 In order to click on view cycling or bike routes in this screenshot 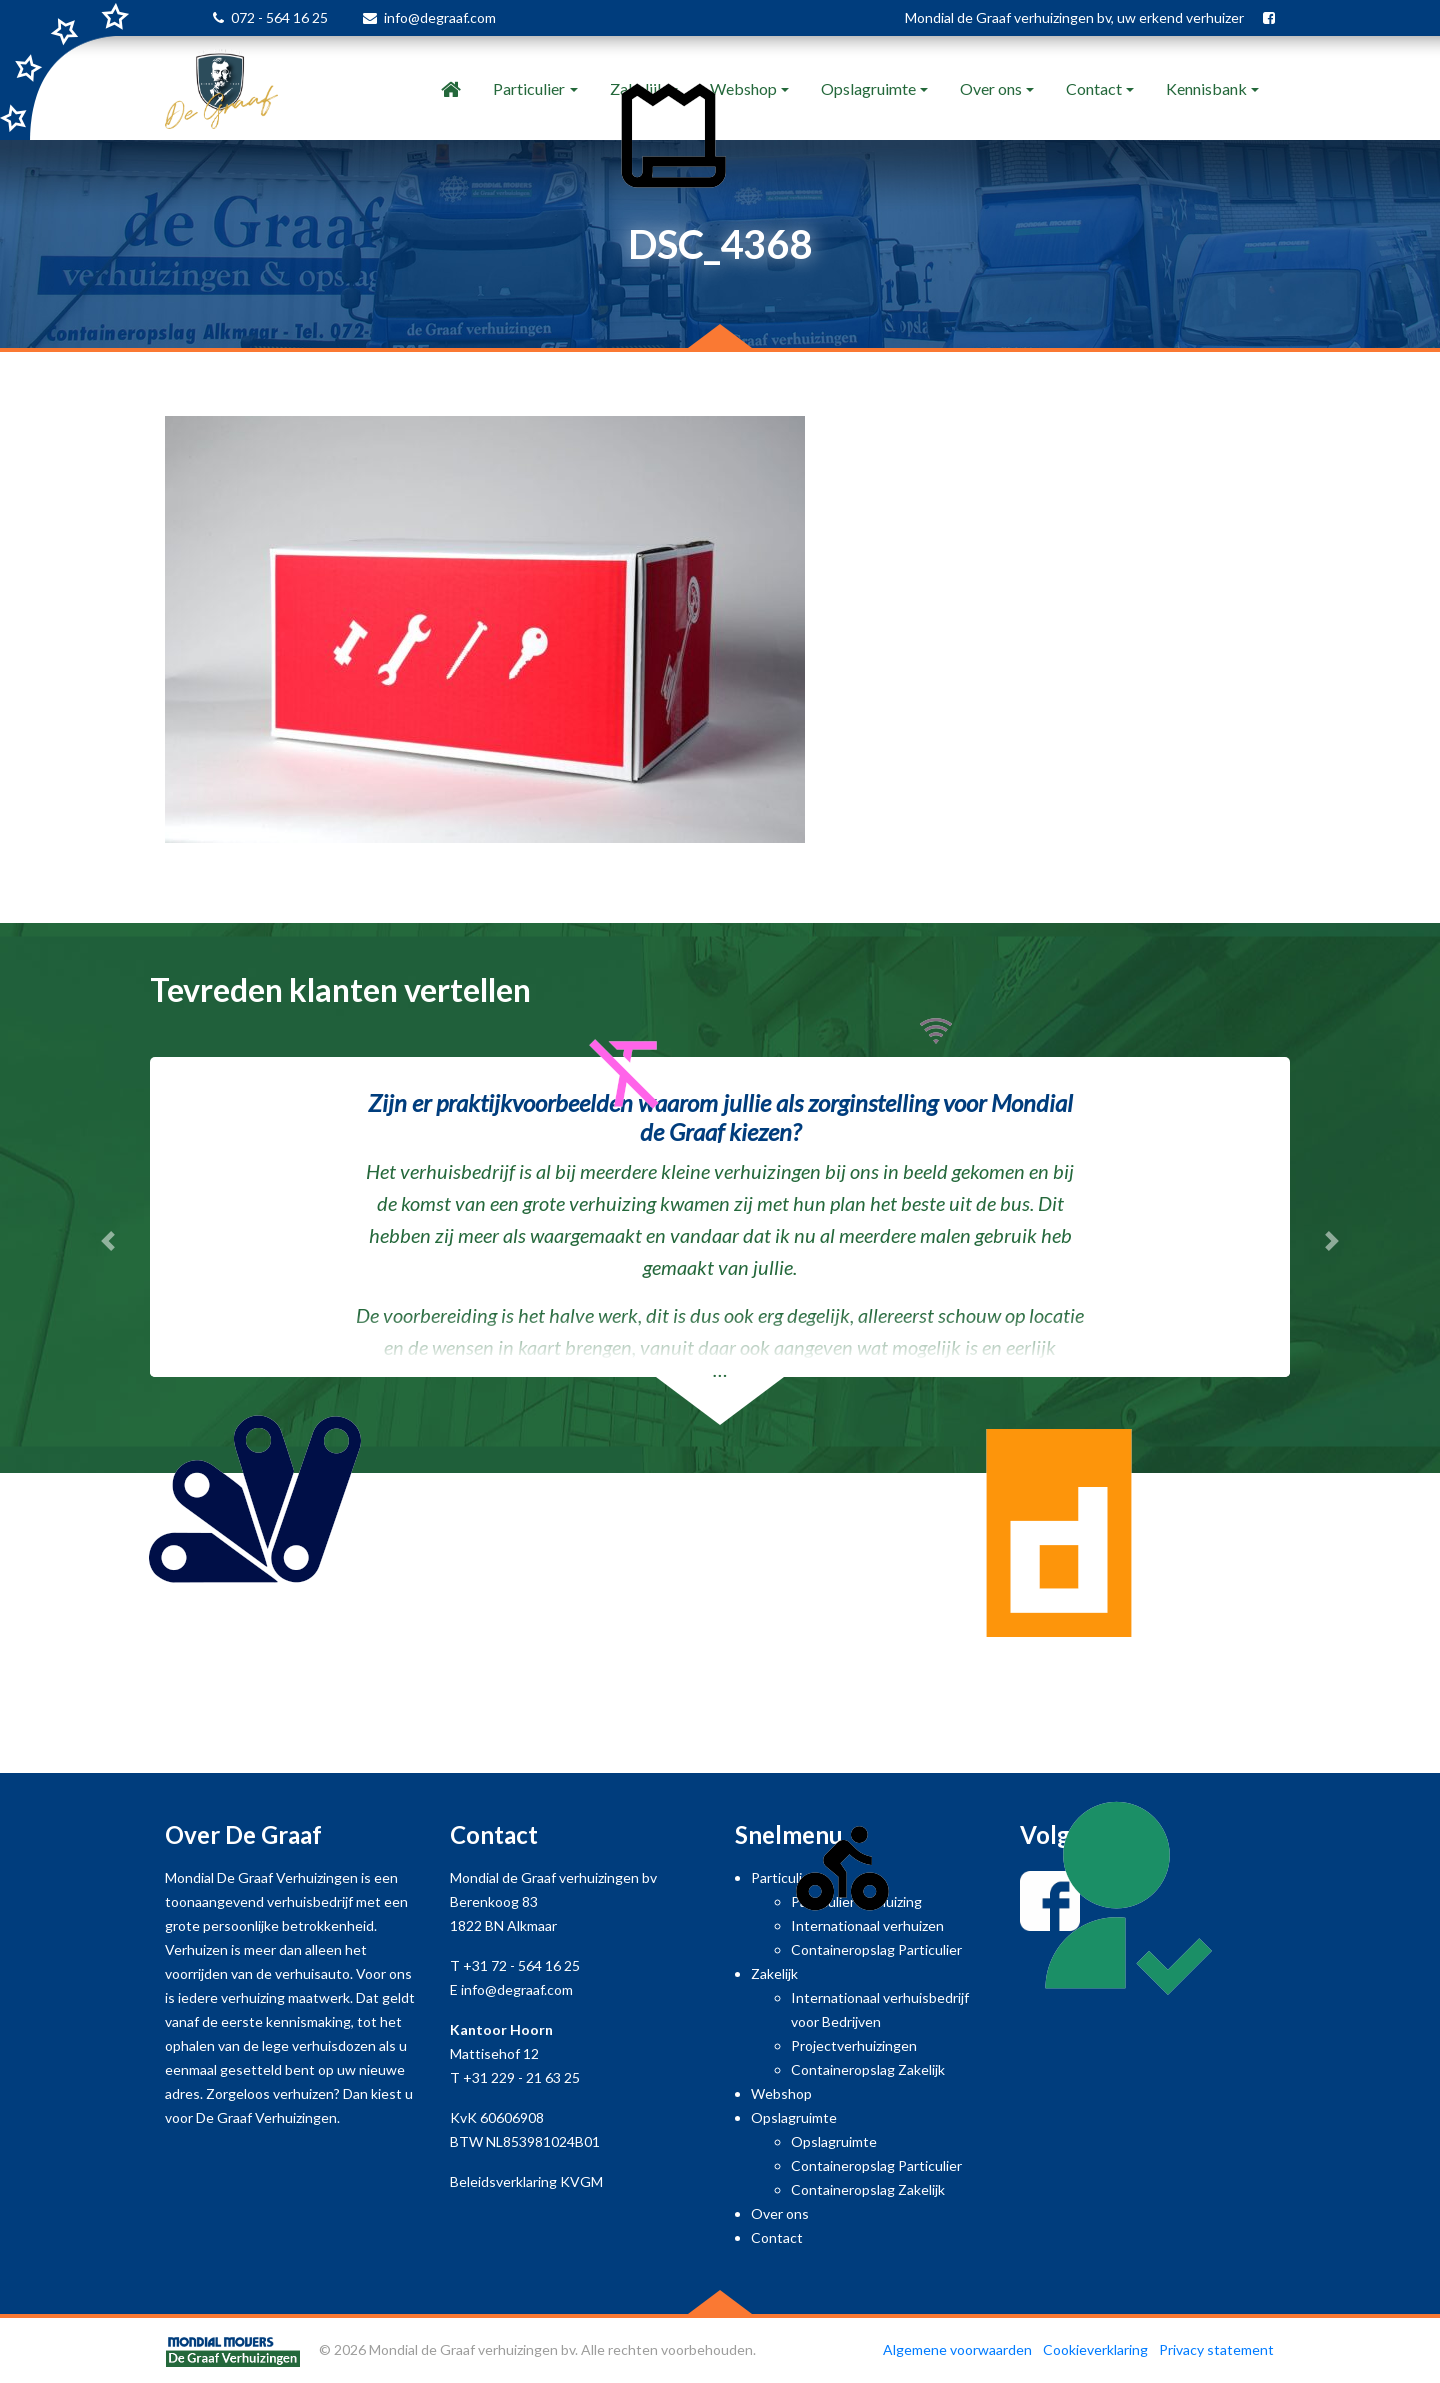, I will do `click(842, 1872)`.